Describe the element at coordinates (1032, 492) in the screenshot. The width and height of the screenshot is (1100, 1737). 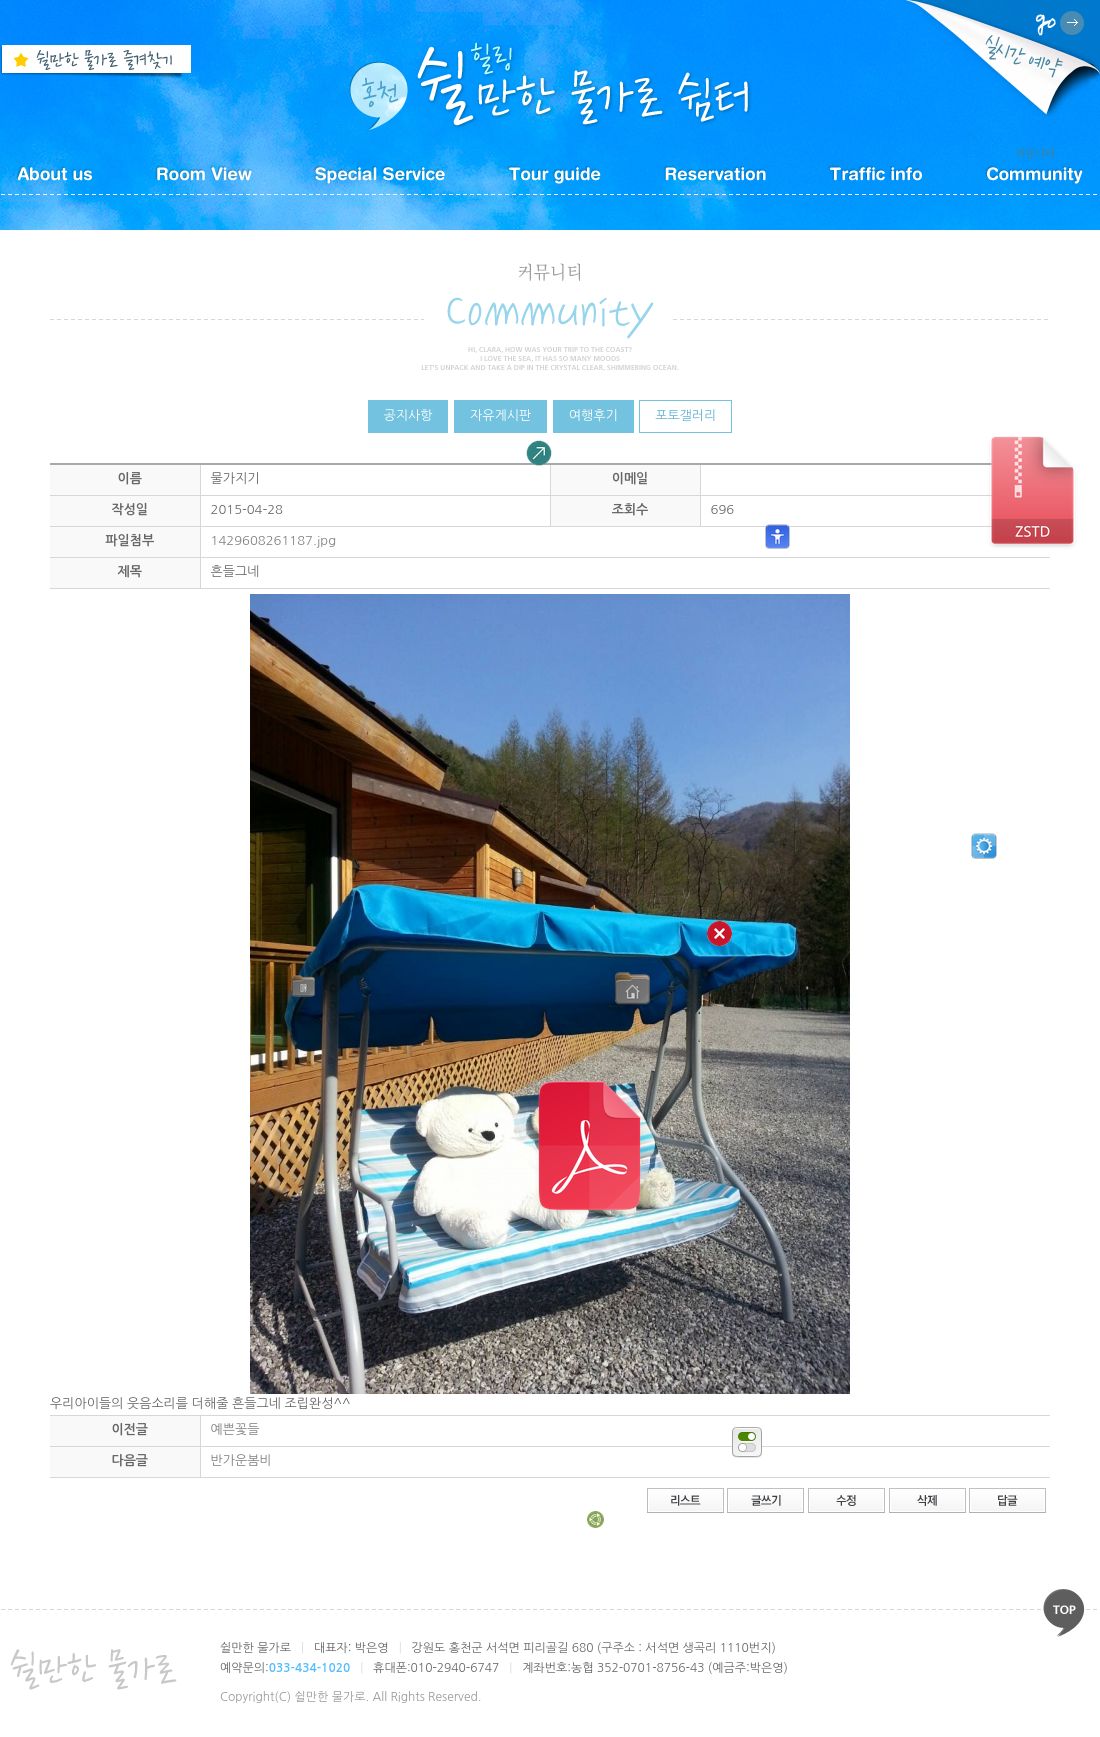
I see `a zstd-compressed tar archive file` at that location.